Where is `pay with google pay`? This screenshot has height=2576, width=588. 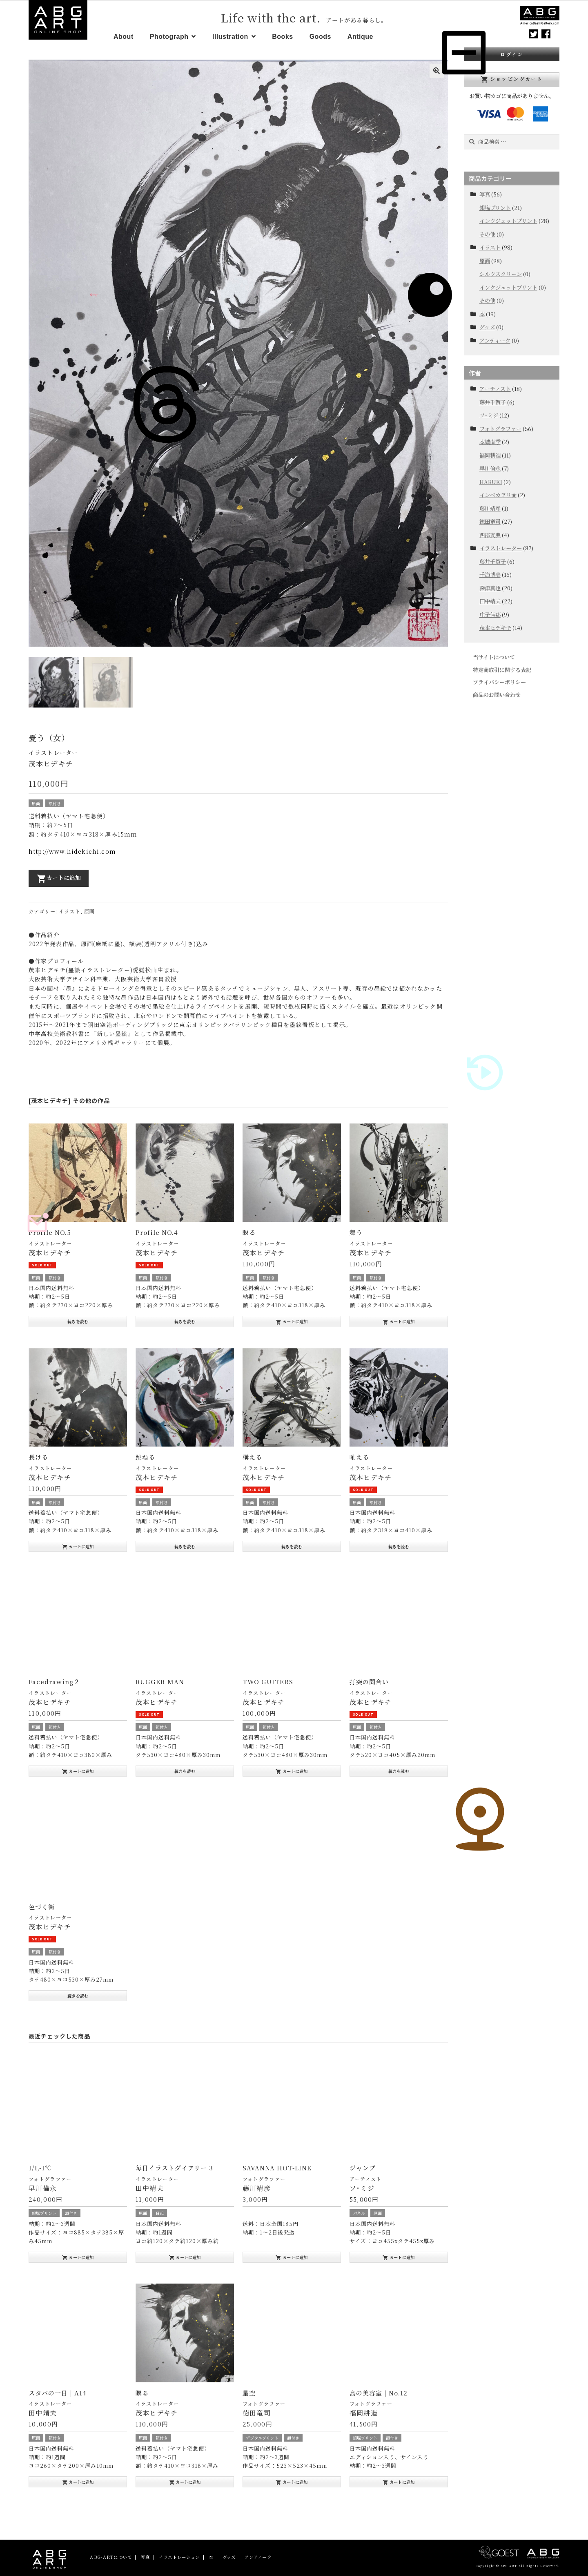
pay with google pay is located at coordinates (94, 295).